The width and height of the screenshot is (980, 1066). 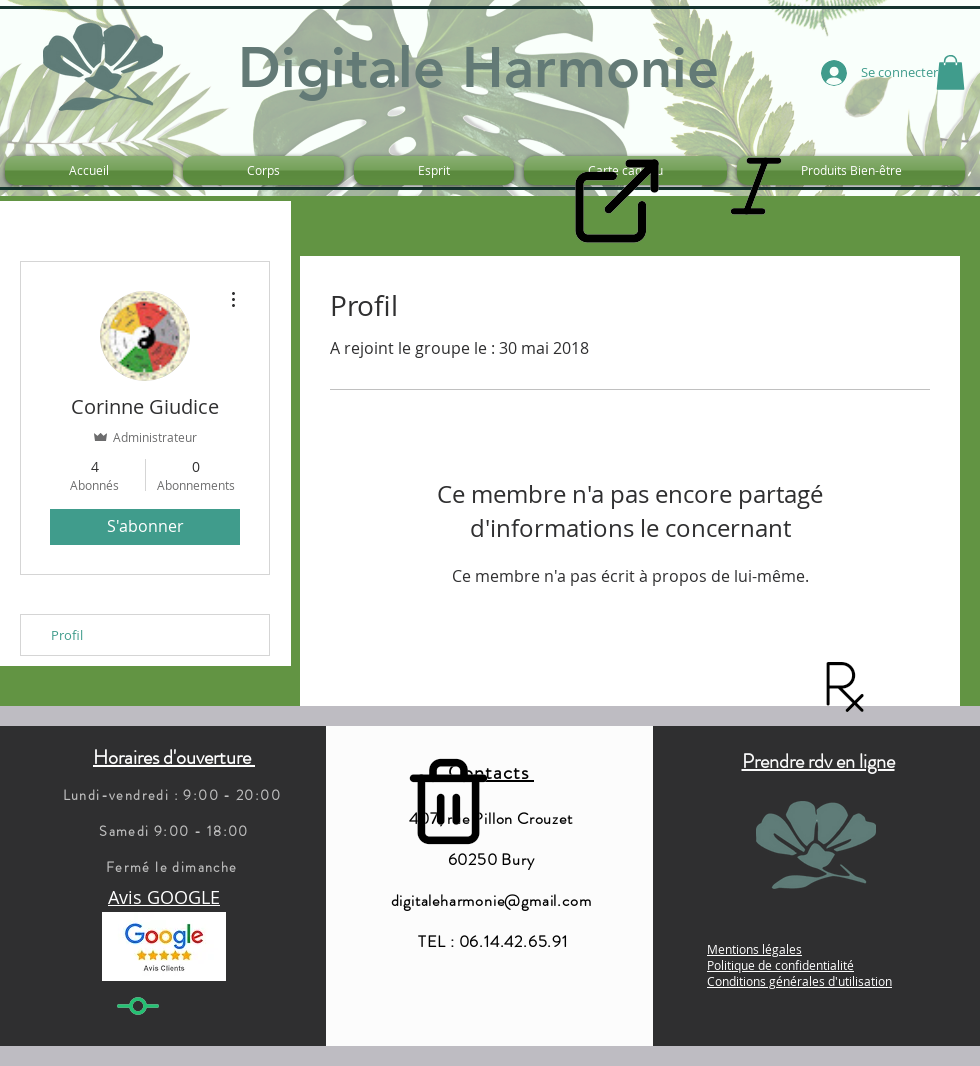 What do you see at coordinates (138, 1006) in the screenshot?
I see `view commit details in version control` at bounding box center [138, 1006].